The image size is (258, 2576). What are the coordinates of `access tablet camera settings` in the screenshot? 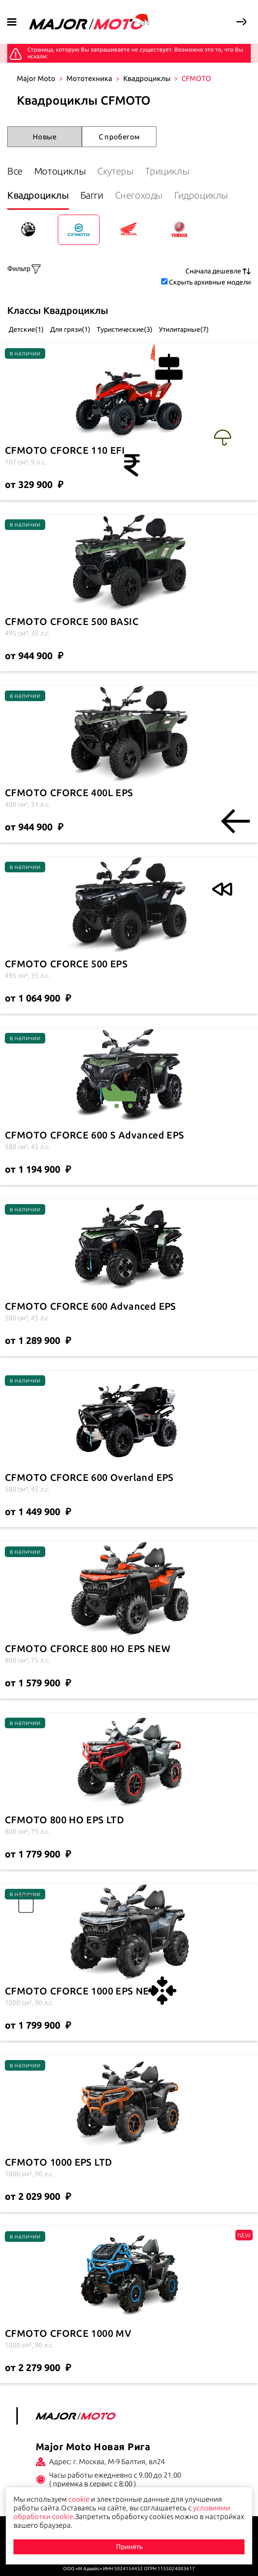 It's located at (26, 1904).